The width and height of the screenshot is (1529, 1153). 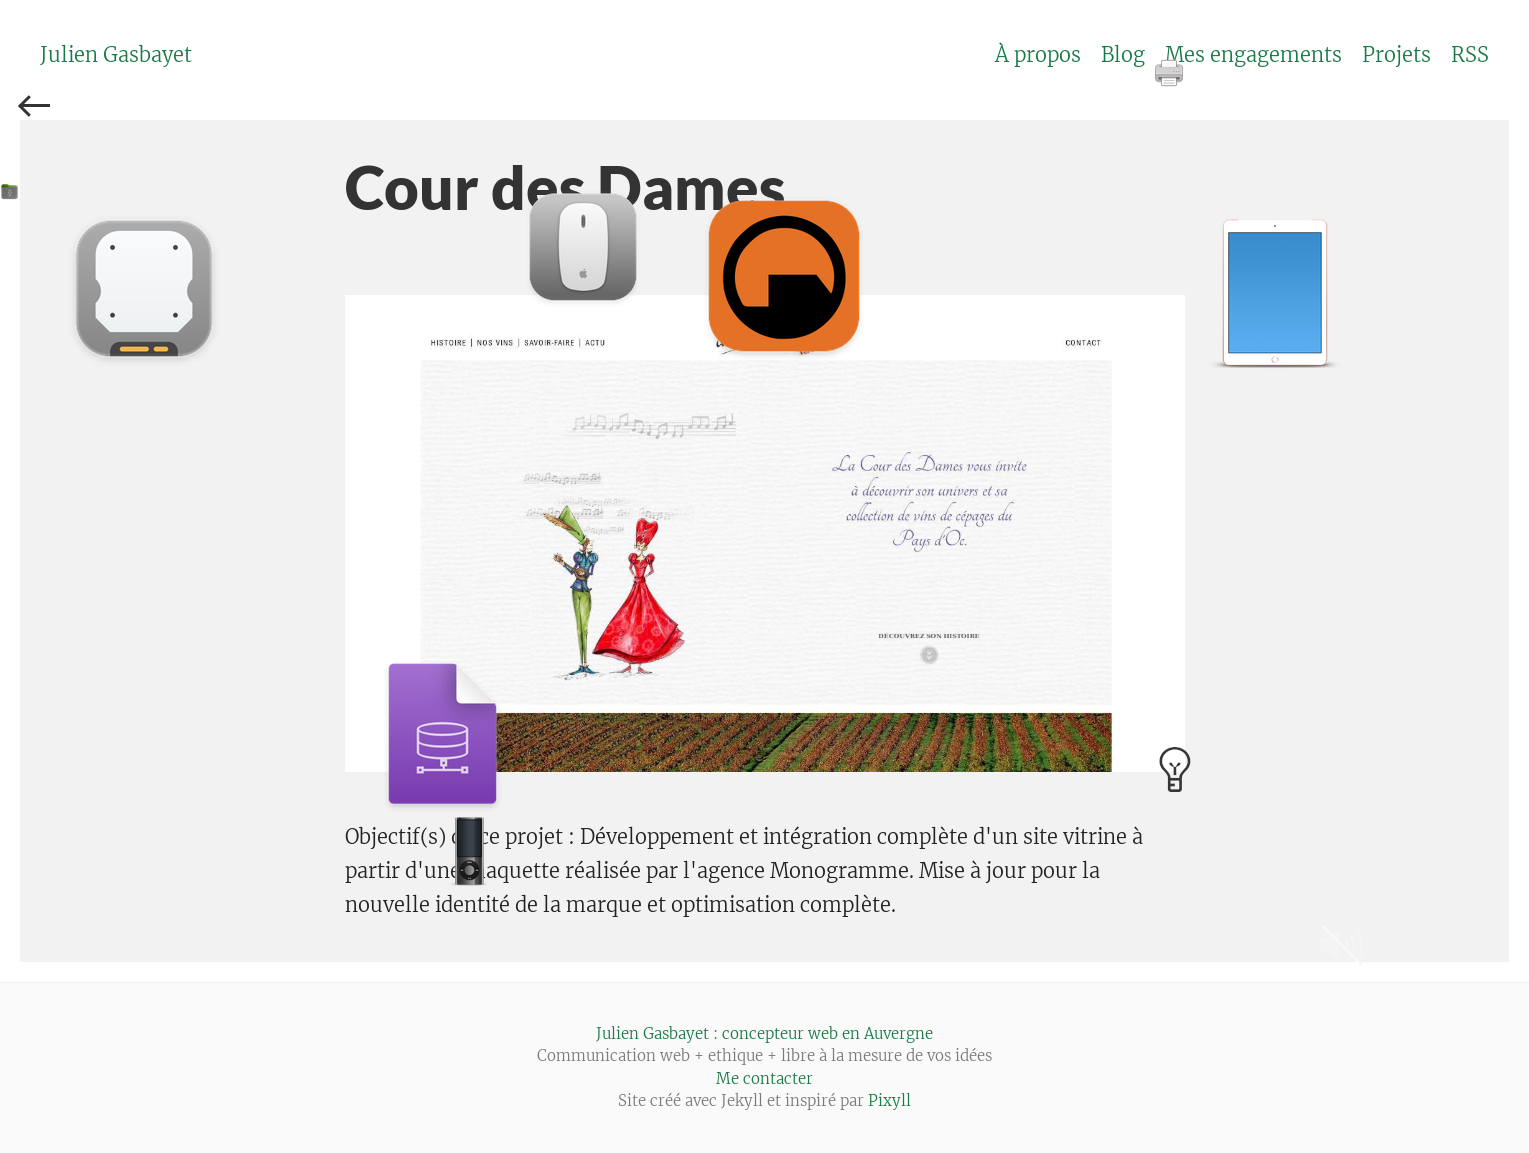 What do you see at coordinates (1341, 945) in the screenshot?
I see `indicates audio is muted` at bounding box center [1341, 945].